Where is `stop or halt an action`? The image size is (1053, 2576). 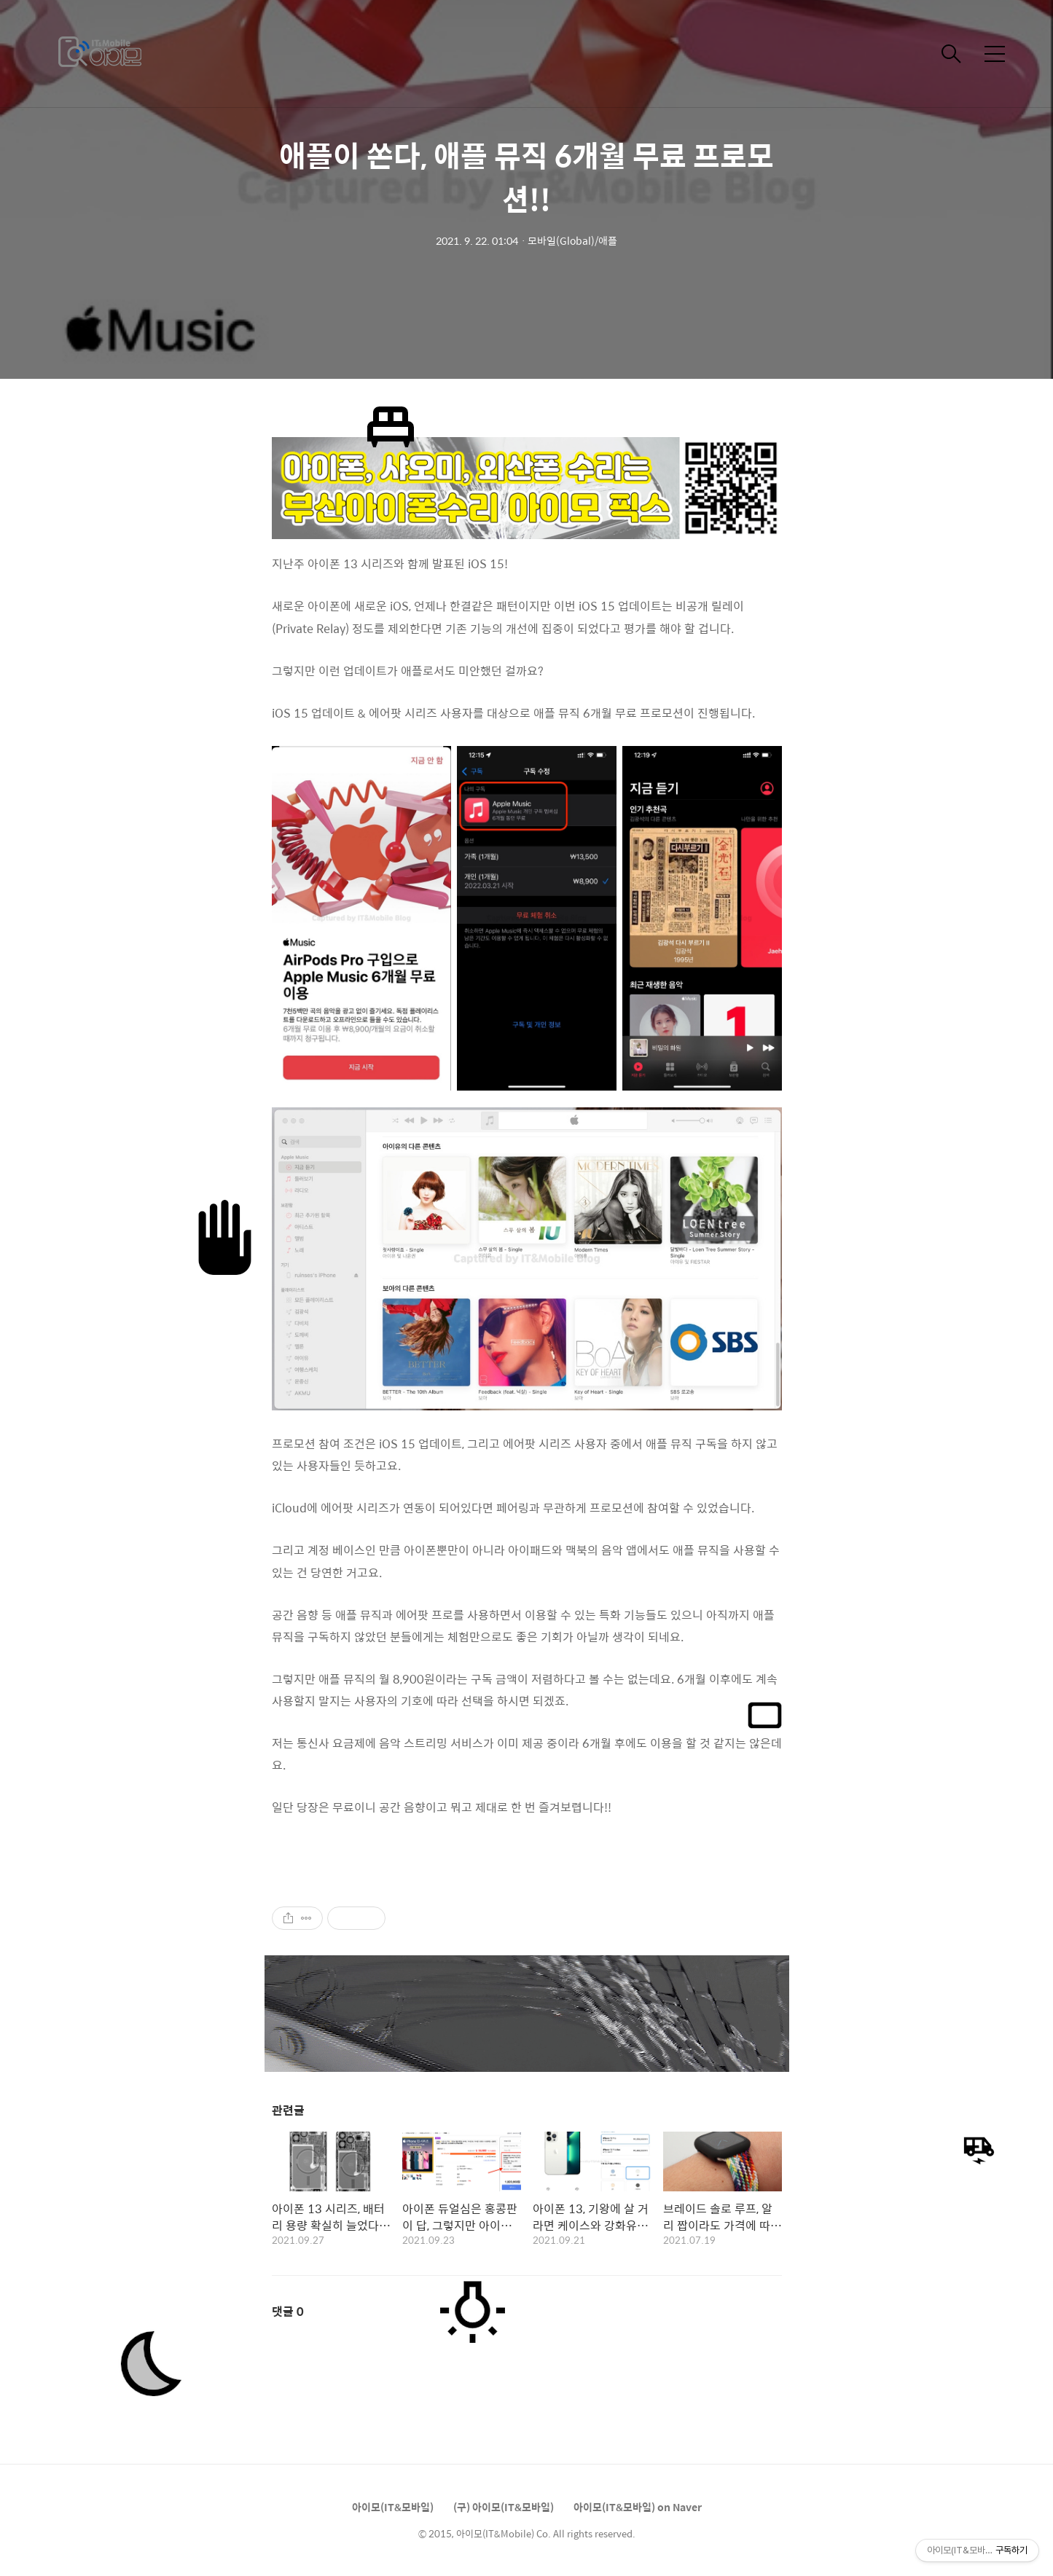
stop or halt an action is located at coordinates (224, 1237).